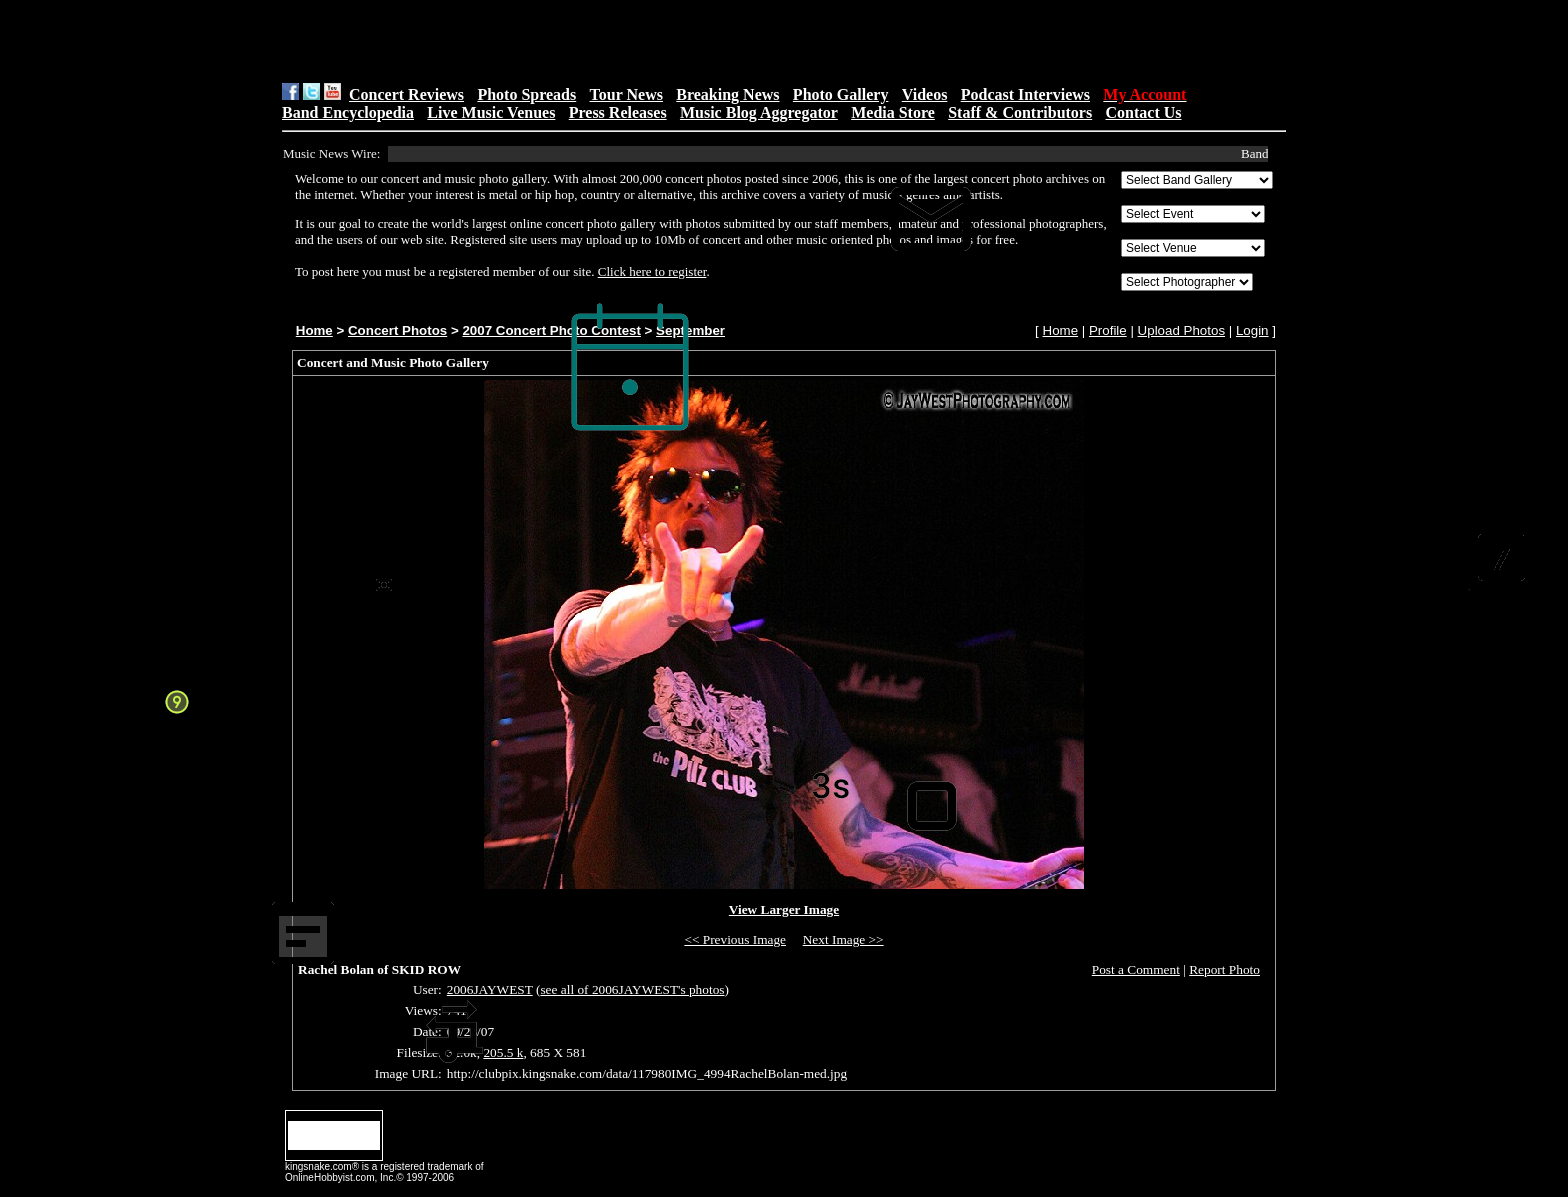 The height and width of the screenshot is (1197, 1568). What do you see at coordinates (931, 219) in the screenshot?
I see `open your email inbox` at bounding box center [931, 219].